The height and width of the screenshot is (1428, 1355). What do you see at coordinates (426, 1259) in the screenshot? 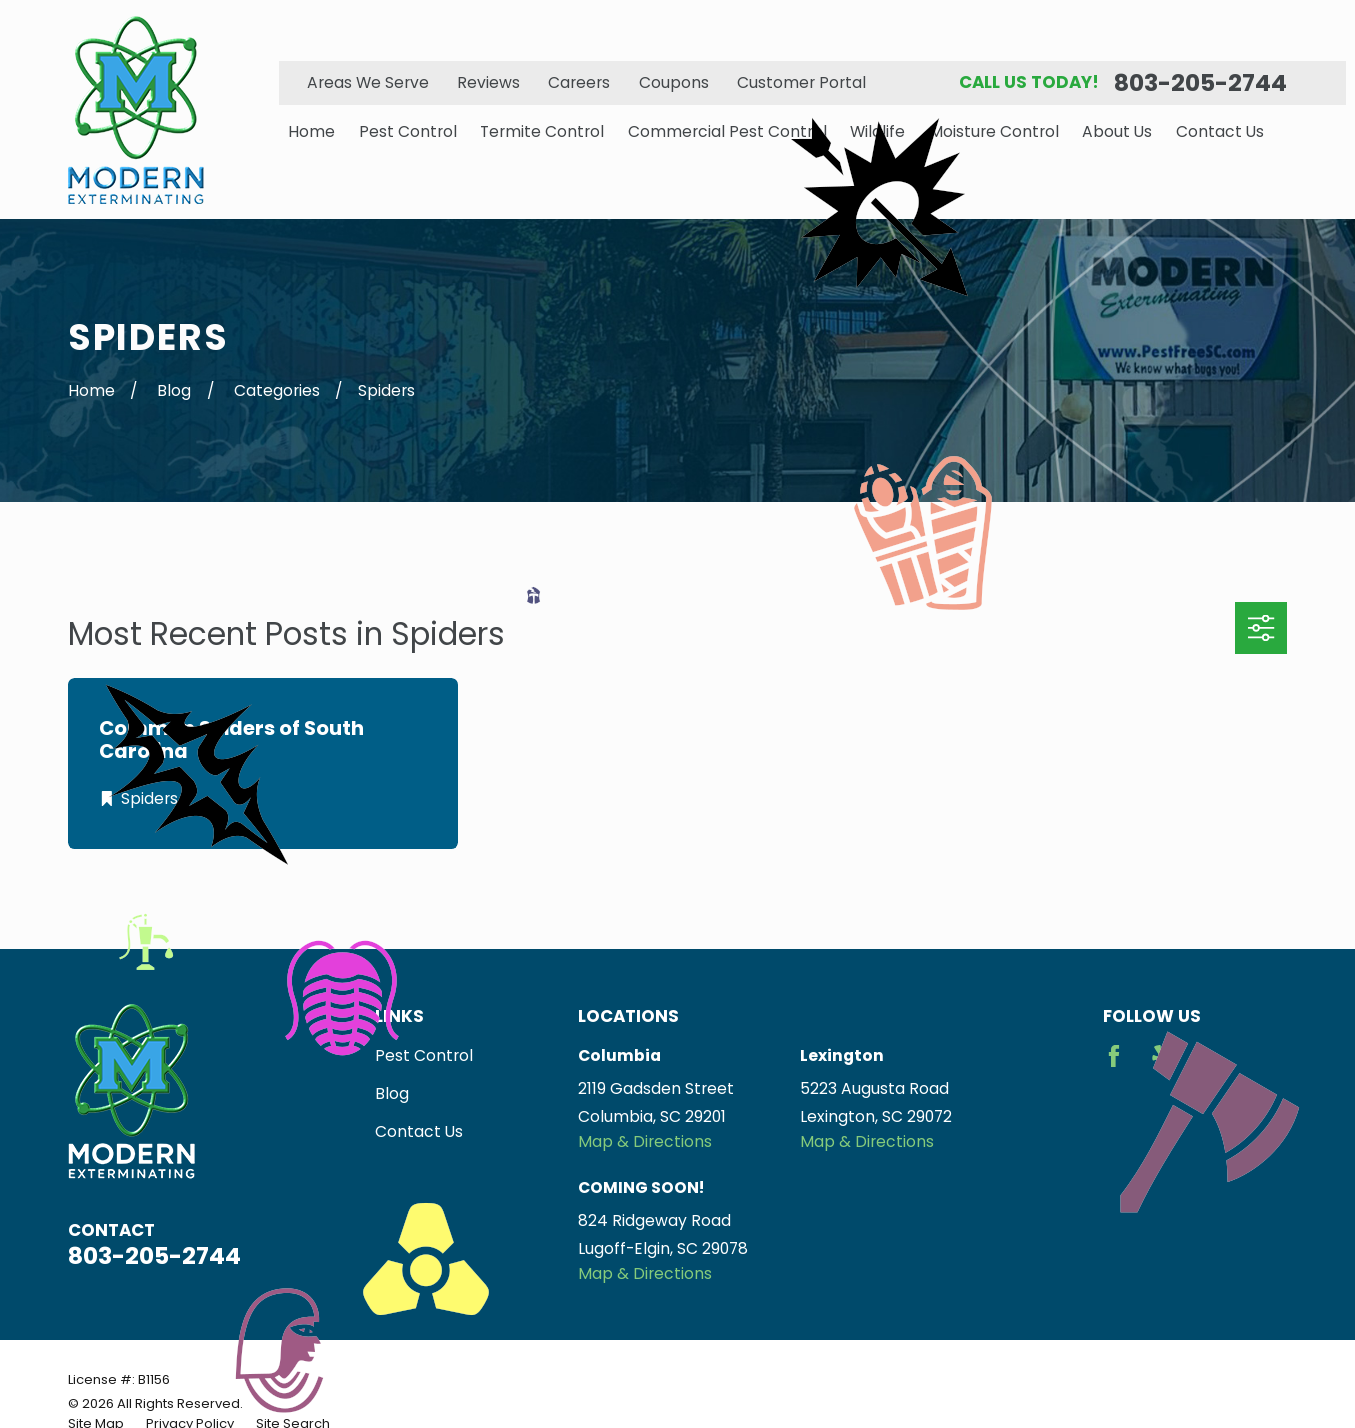
I see `indicates nuclear or reactor system status` at bounding box center [426, 1259].